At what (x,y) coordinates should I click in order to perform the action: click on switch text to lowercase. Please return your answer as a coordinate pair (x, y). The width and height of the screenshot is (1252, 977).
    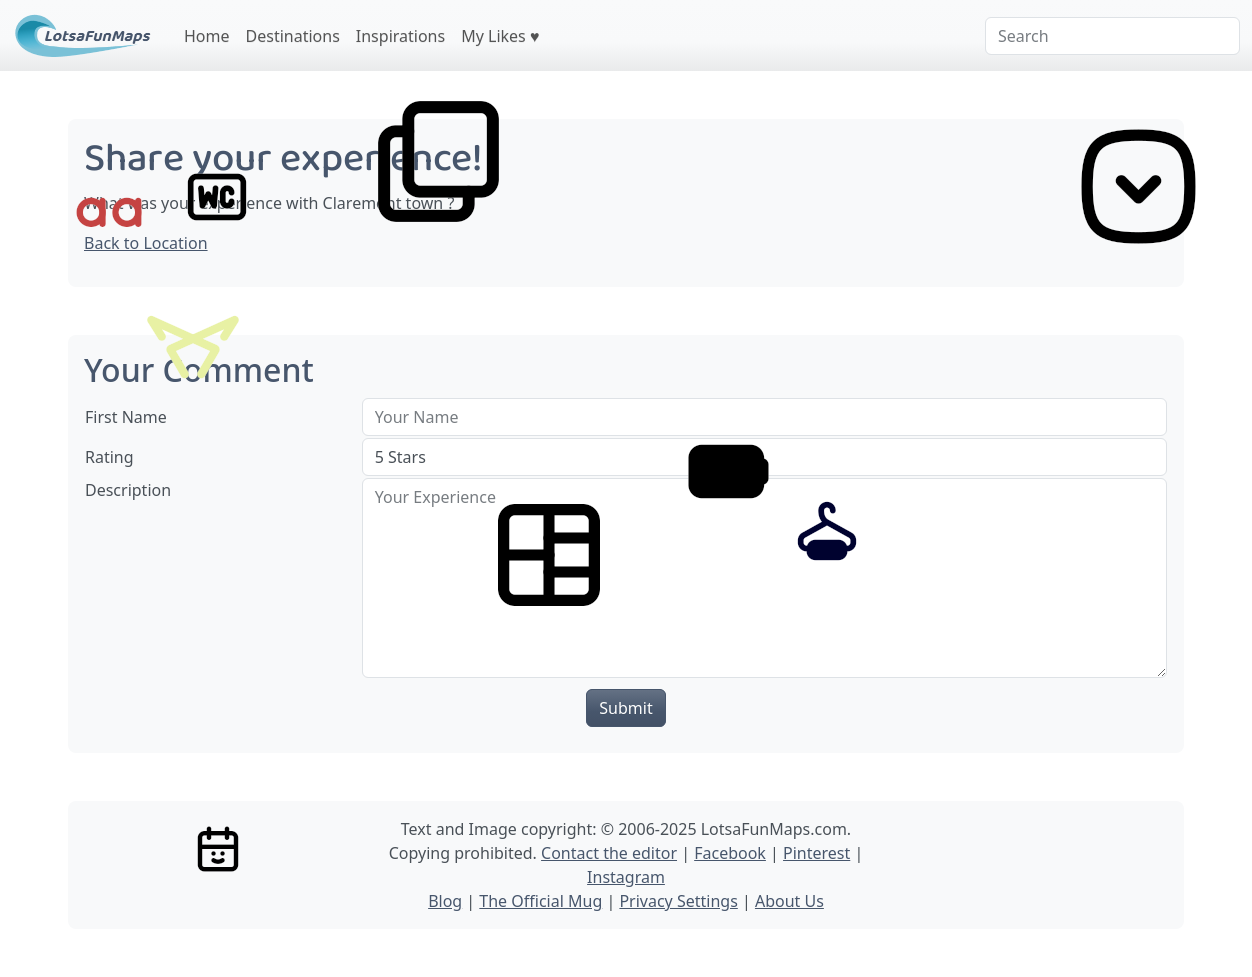
    Looking at the image, I should click on (109, 201).